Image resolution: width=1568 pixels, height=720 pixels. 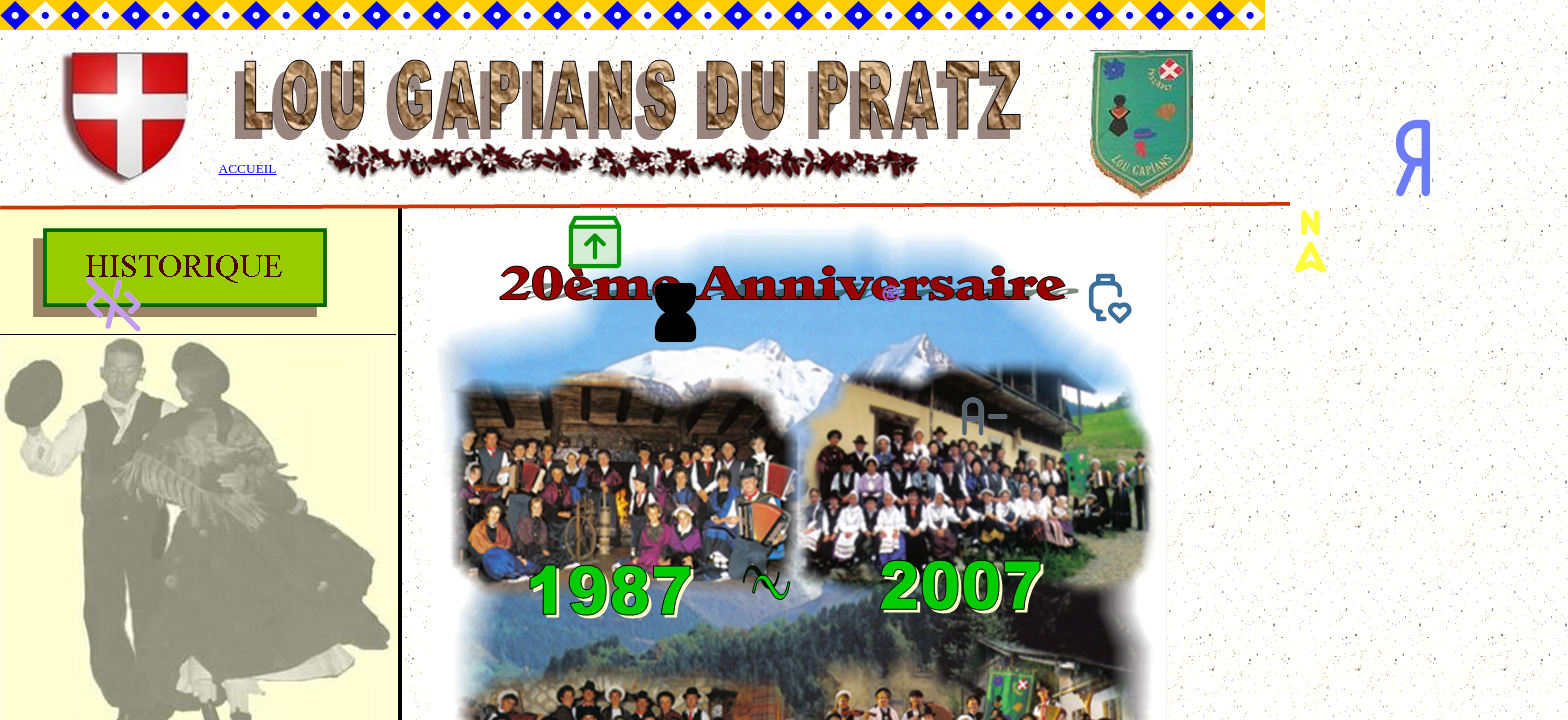 What do you see at coordinates (983, 416) in the screenshot?
I see `decrease font size` at bounding box center [983, 416].